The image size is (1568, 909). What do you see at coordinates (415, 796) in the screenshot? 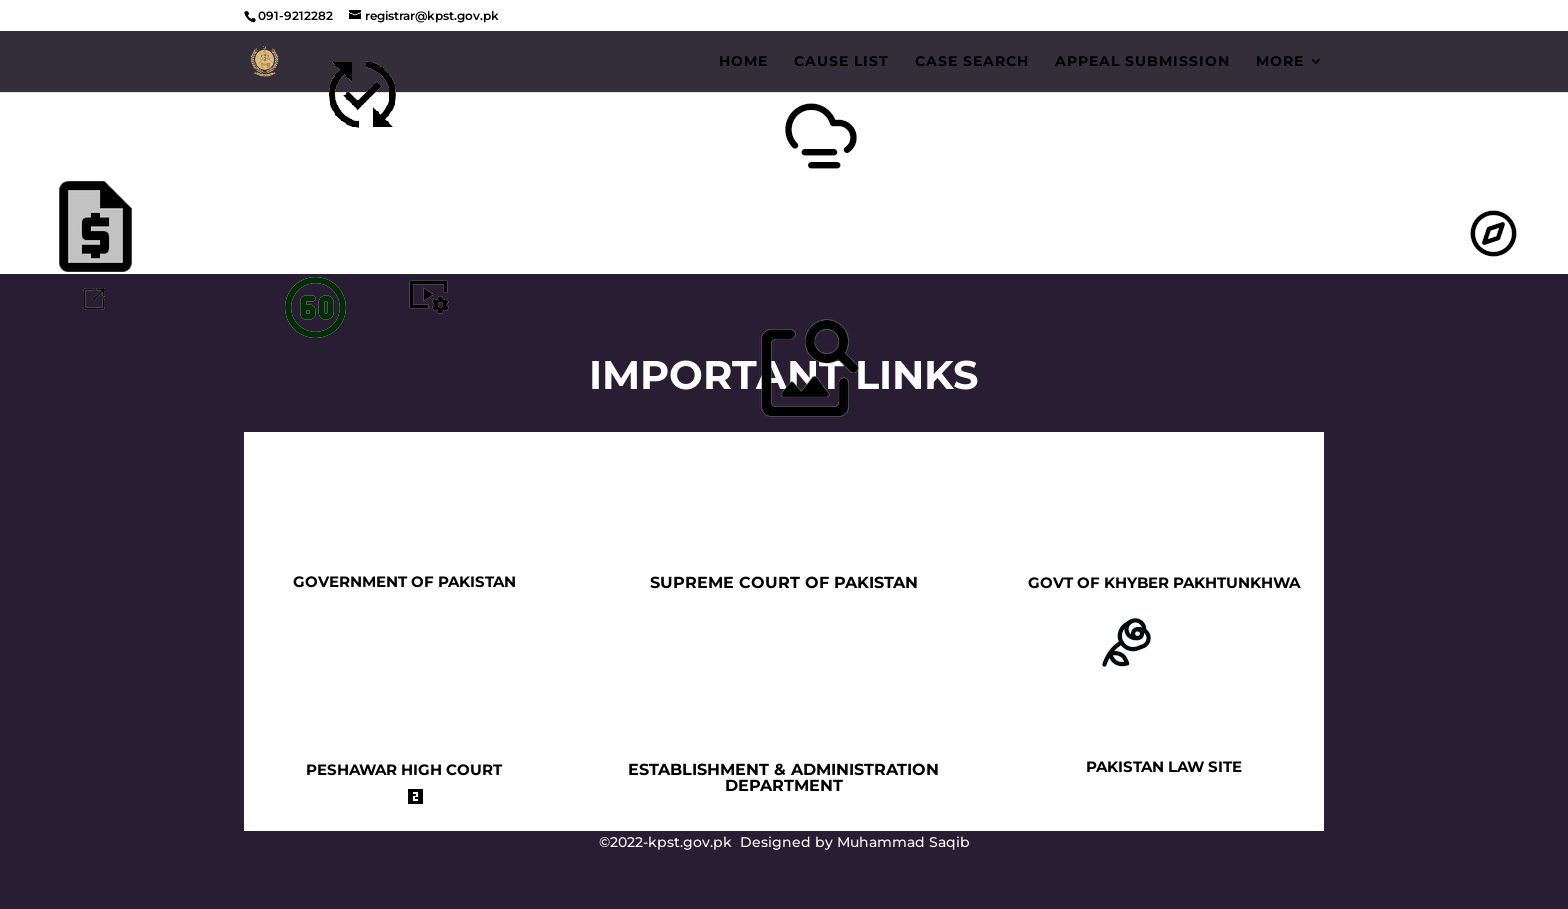
I see `select option number two` at bounding box center [415, 796].